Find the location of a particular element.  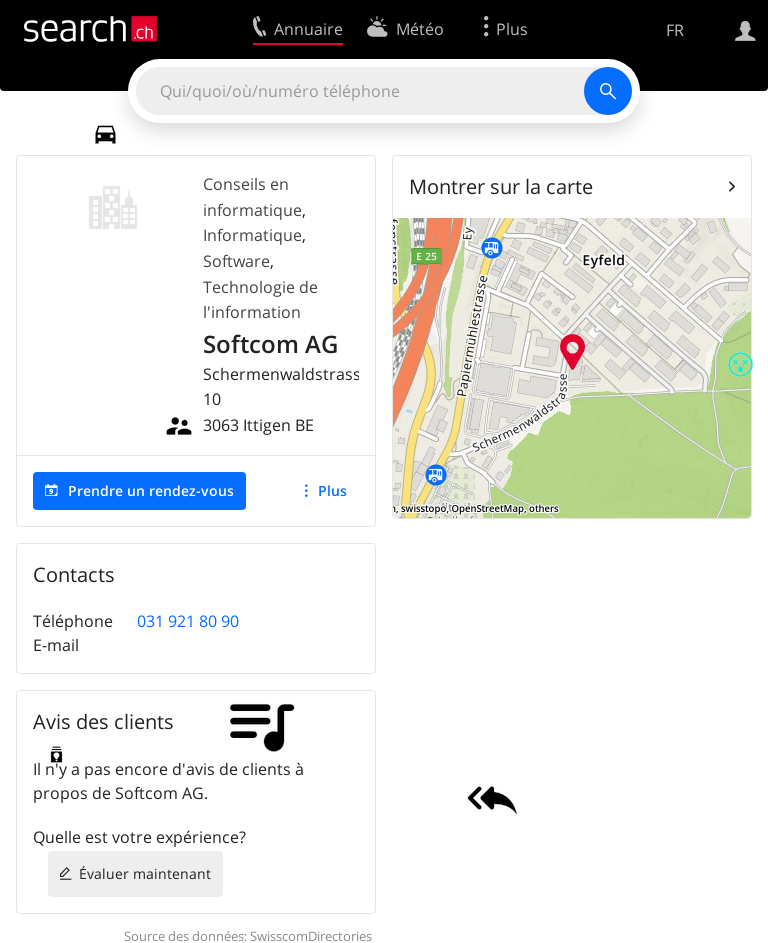

view music queue or playlist is located at coordinates (260, 724).